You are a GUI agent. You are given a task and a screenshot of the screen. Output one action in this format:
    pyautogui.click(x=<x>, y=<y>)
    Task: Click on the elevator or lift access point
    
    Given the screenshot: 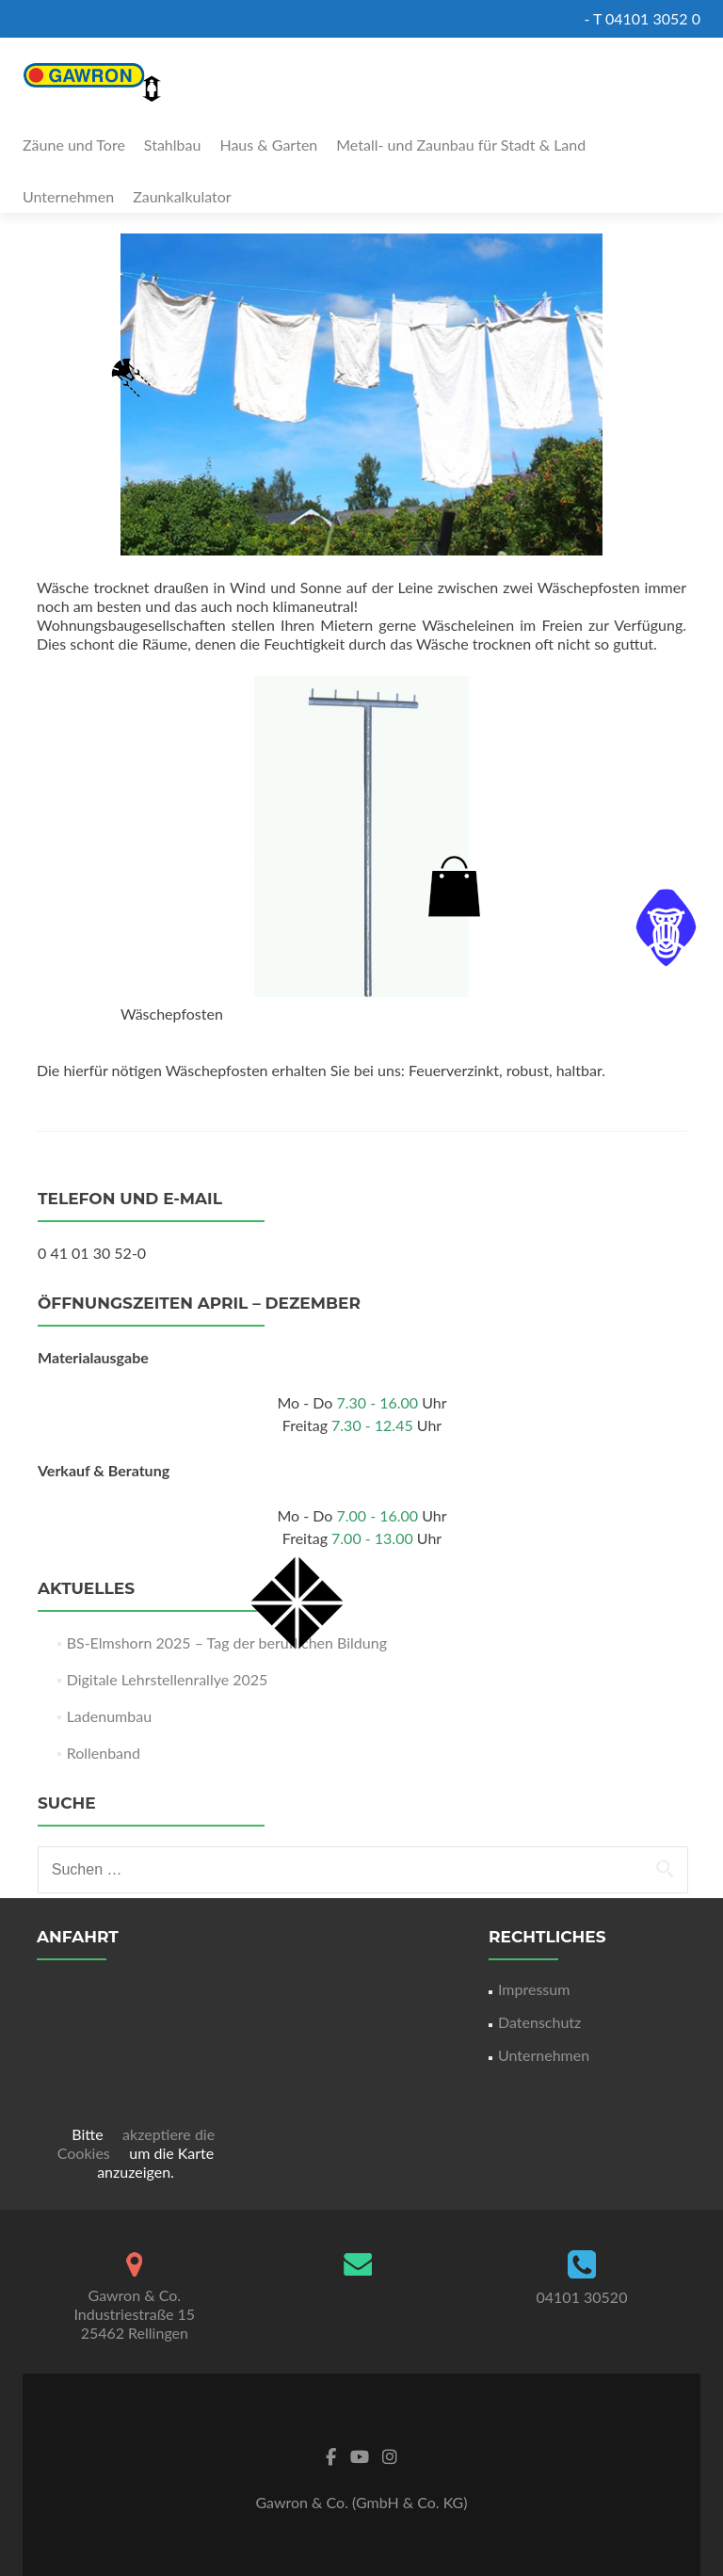 What is the action you would take?
    pyautogui.click(x=152, y=89)
    